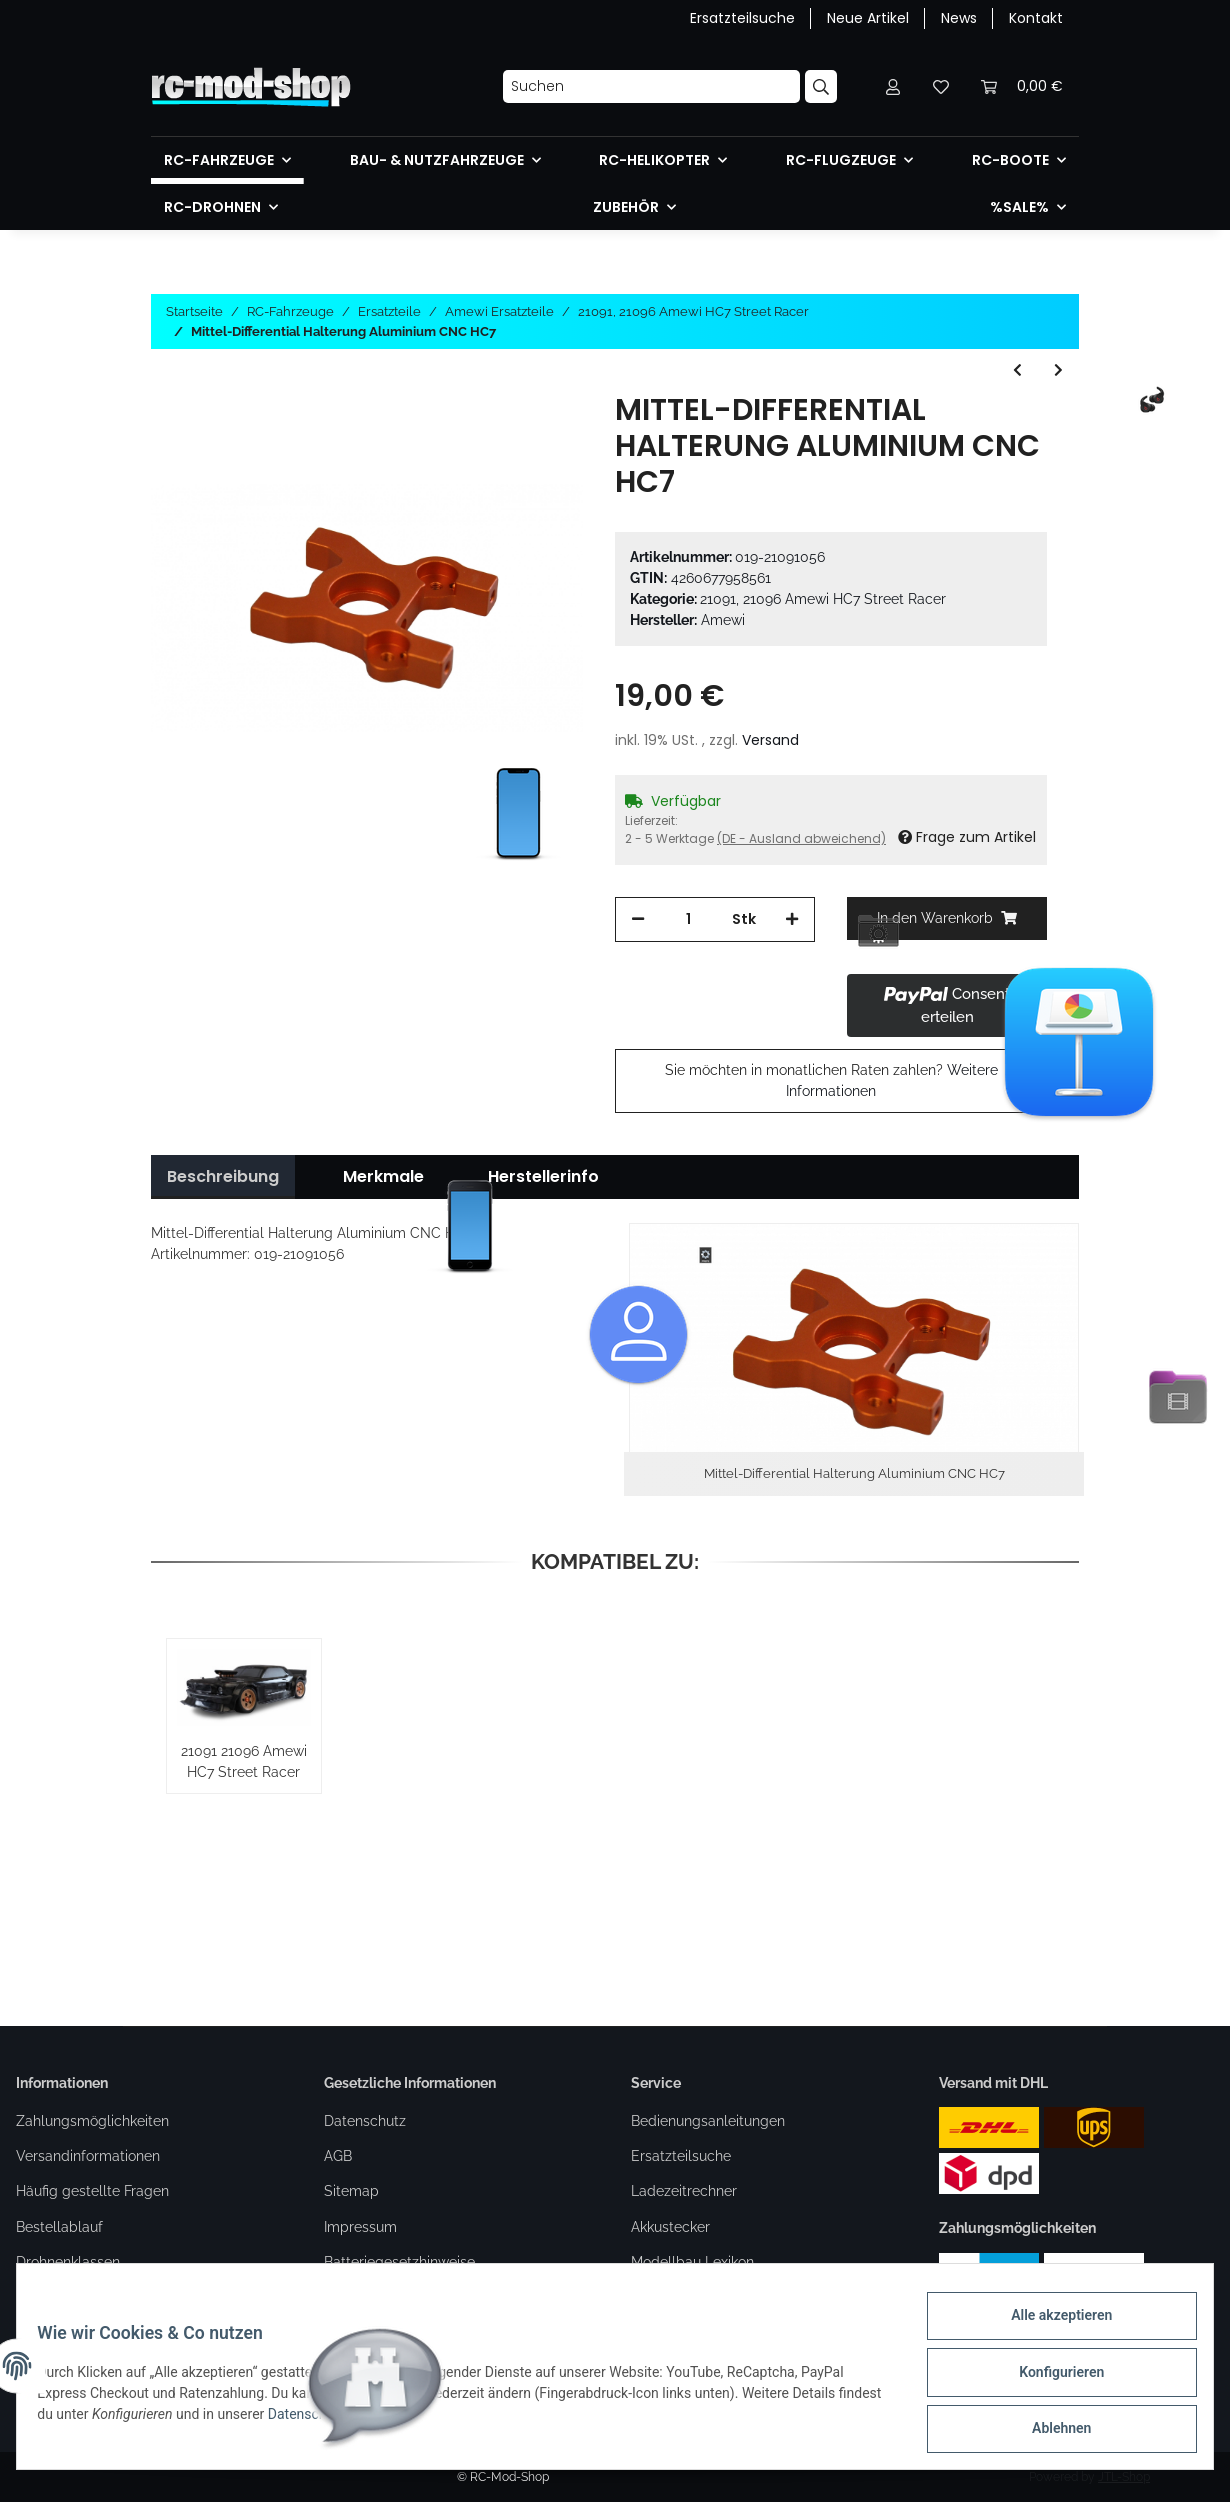 This screenshot has height=2502, width=1230. What do you see at coordinates (878, 930) in the screenshot?
I see `view smart folder with automated rules` at bounding box center [878, 930].